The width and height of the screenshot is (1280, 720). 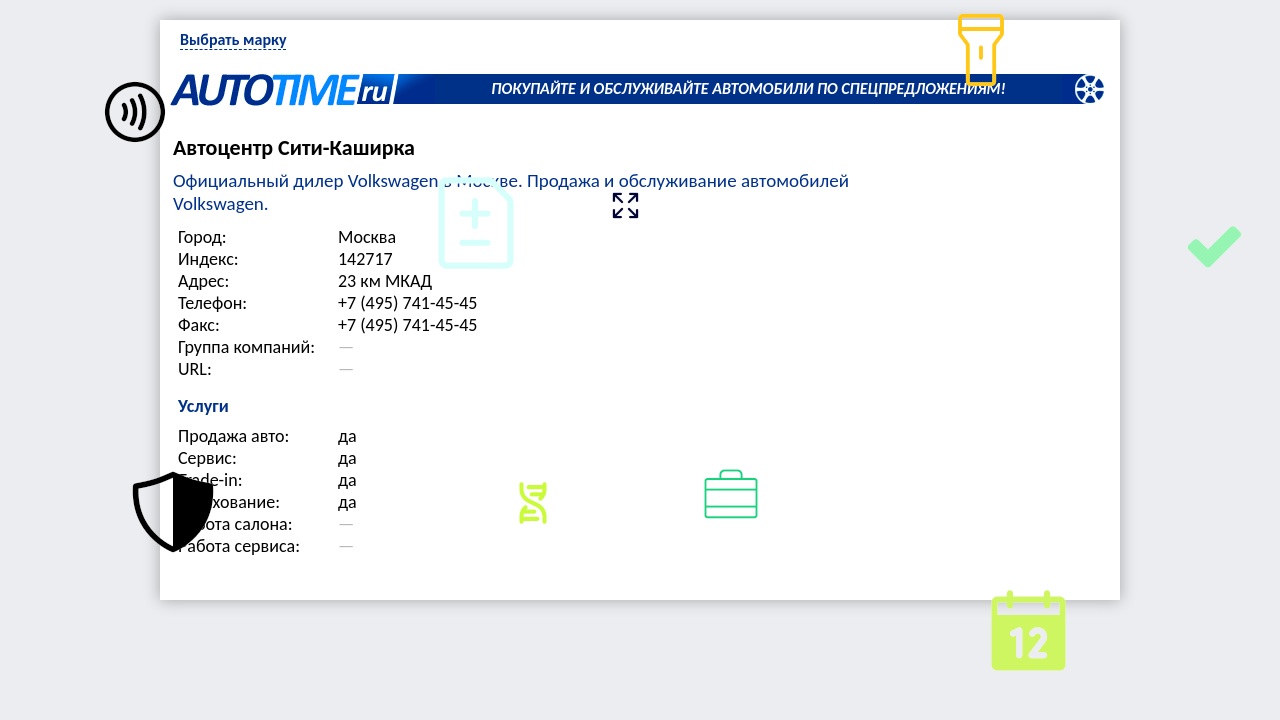 I want to click on tap to pay with contactless payment, so click(x=135, y=112).